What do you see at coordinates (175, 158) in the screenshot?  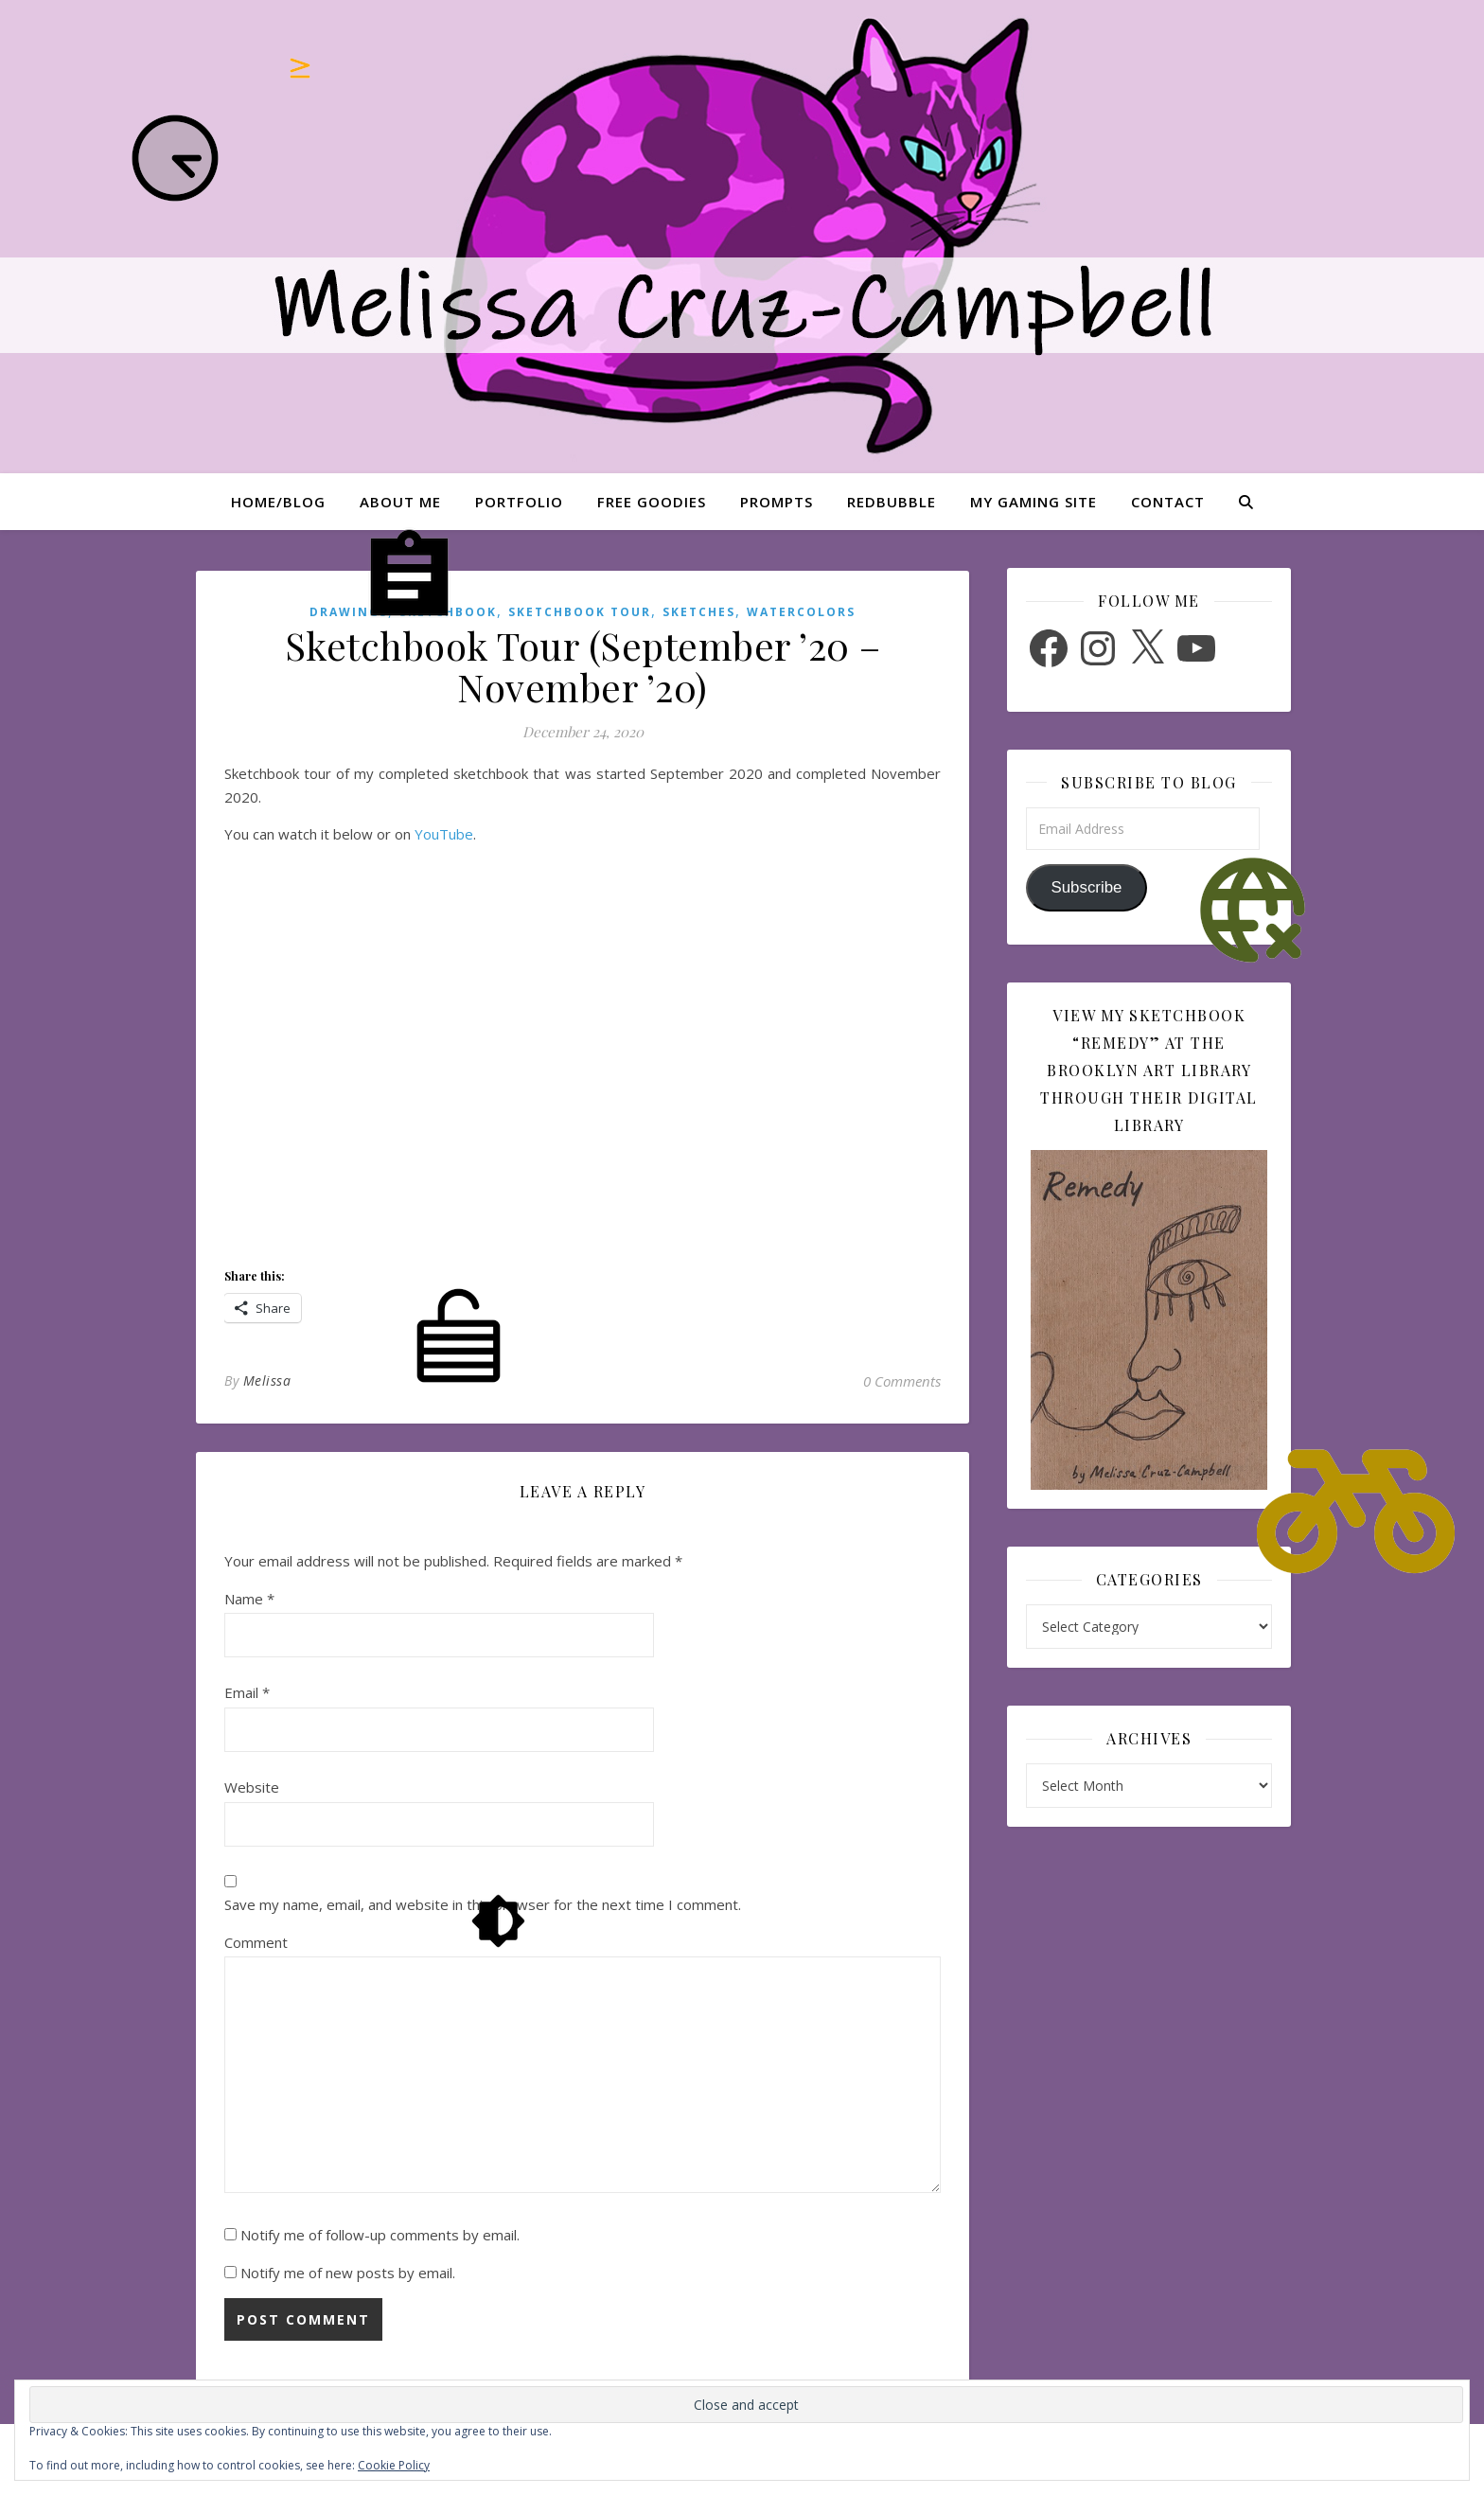 I see `indicates afternoon time or schedule` at bounding box center [175, 158].